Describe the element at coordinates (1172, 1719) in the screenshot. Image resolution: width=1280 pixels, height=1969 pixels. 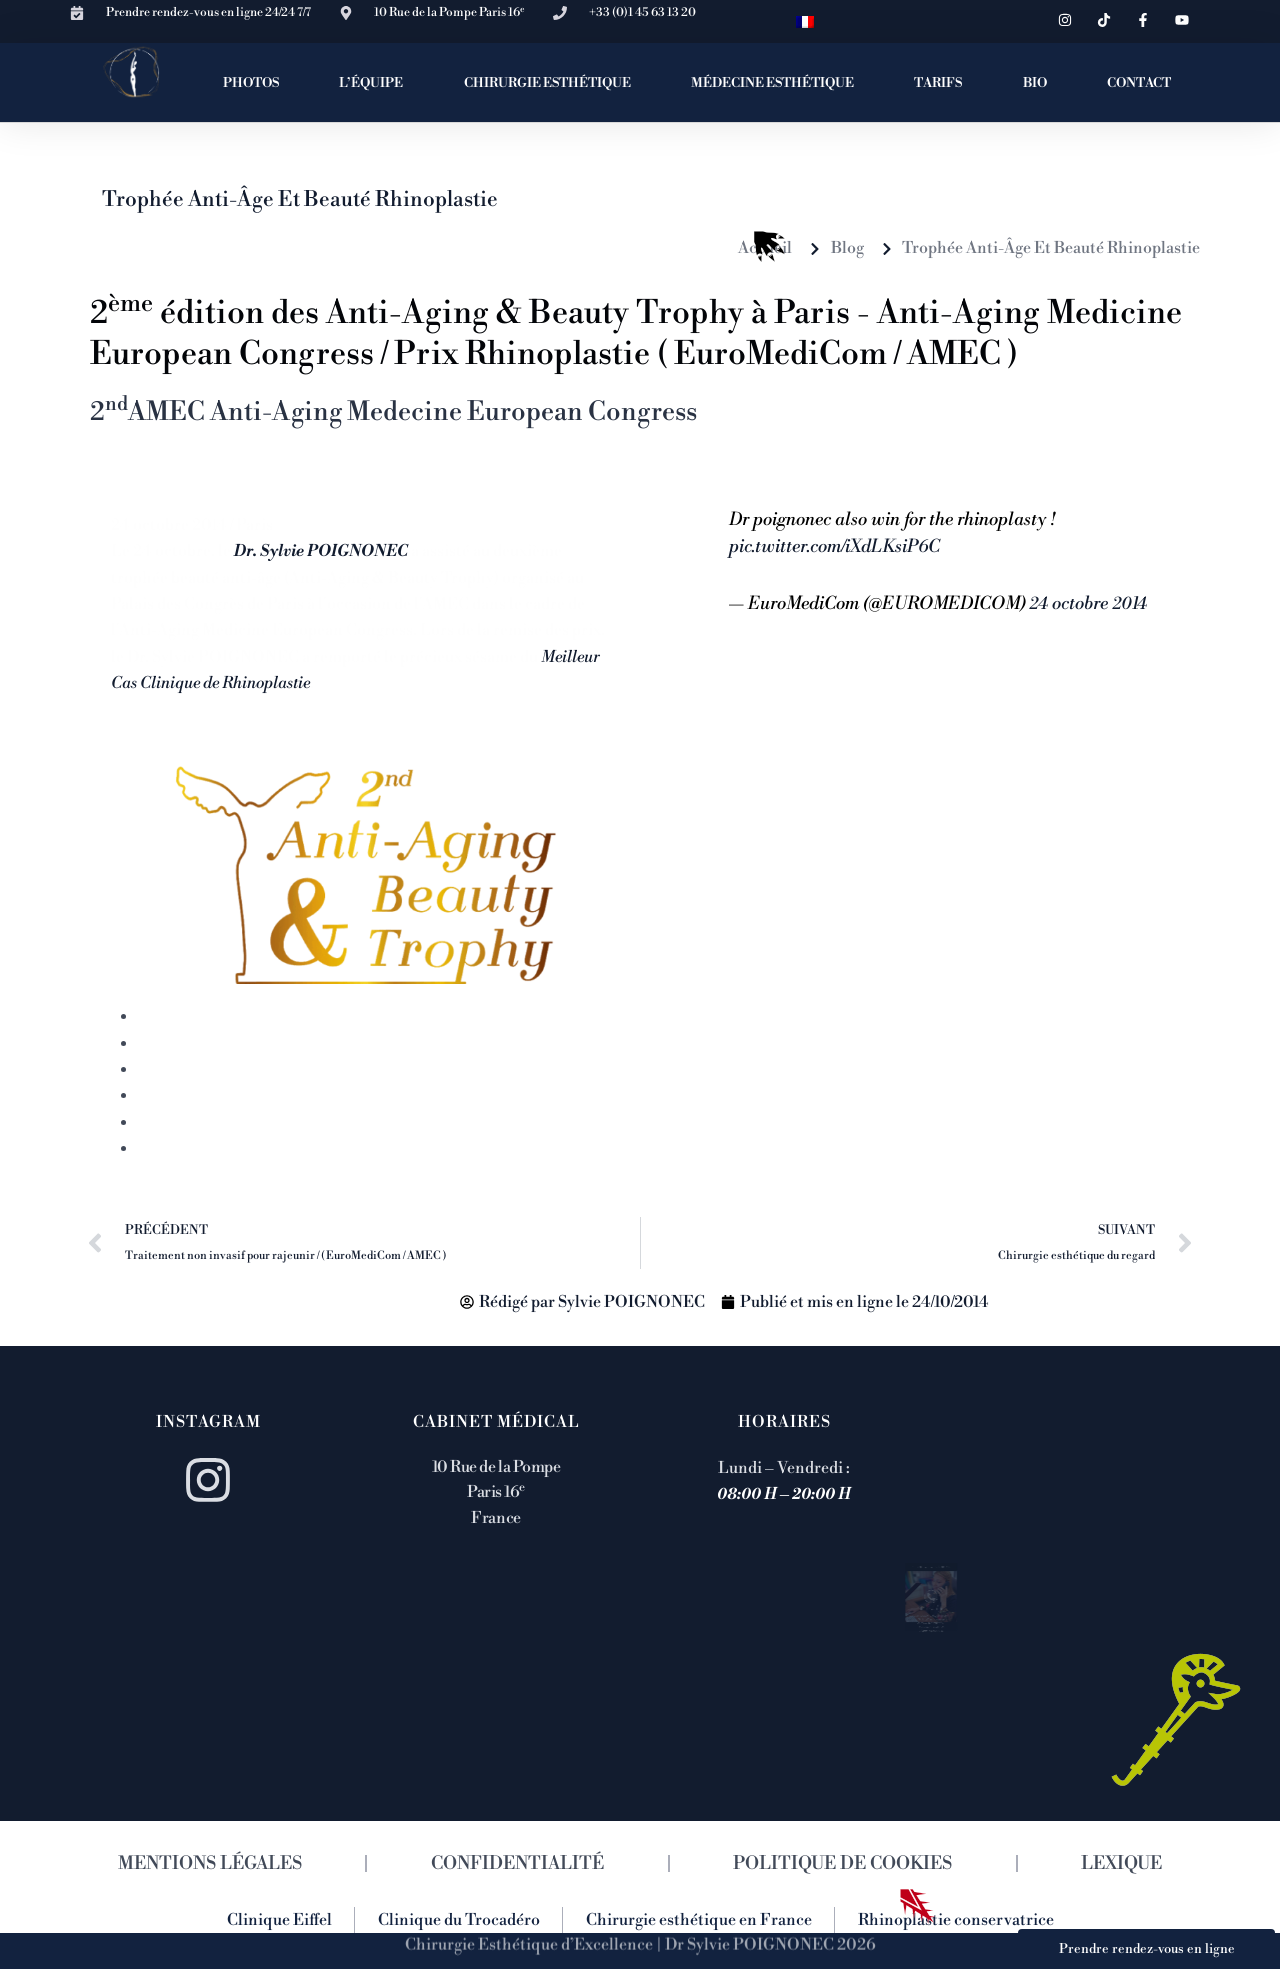
I see `carnyx ancient war horn instrument icon` at that location.